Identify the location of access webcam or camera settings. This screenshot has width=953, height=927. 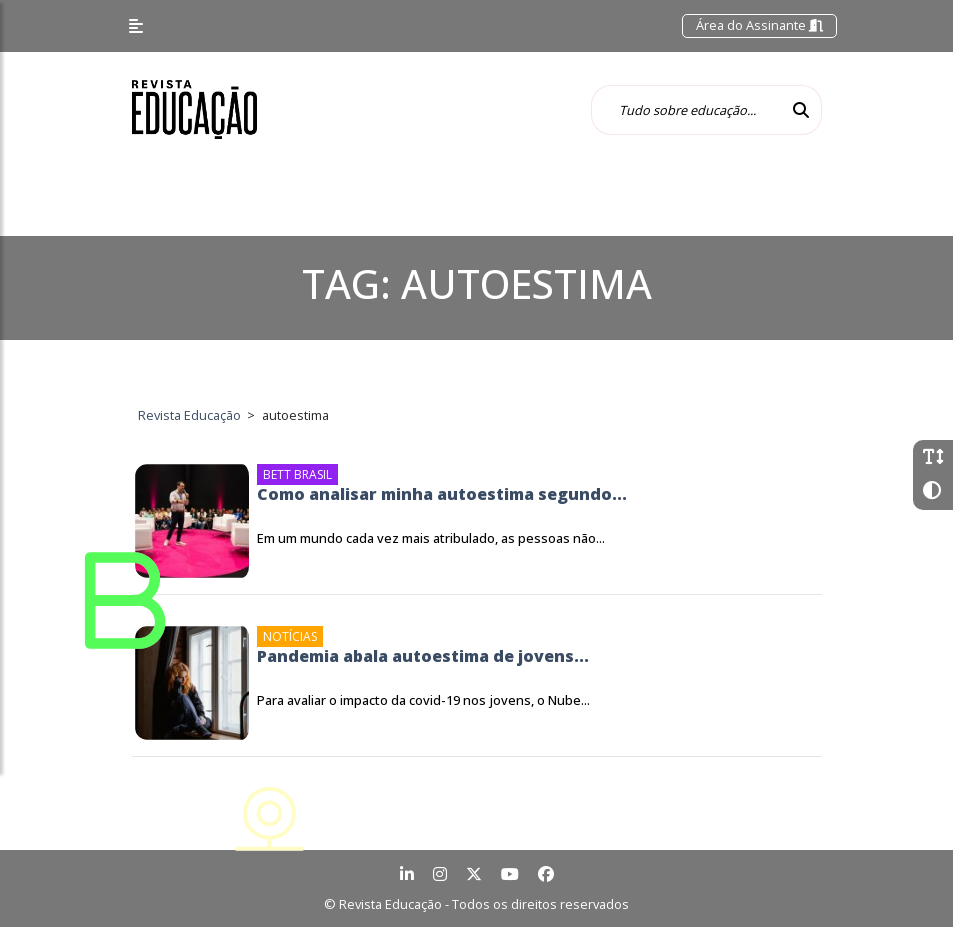
(269, 821).